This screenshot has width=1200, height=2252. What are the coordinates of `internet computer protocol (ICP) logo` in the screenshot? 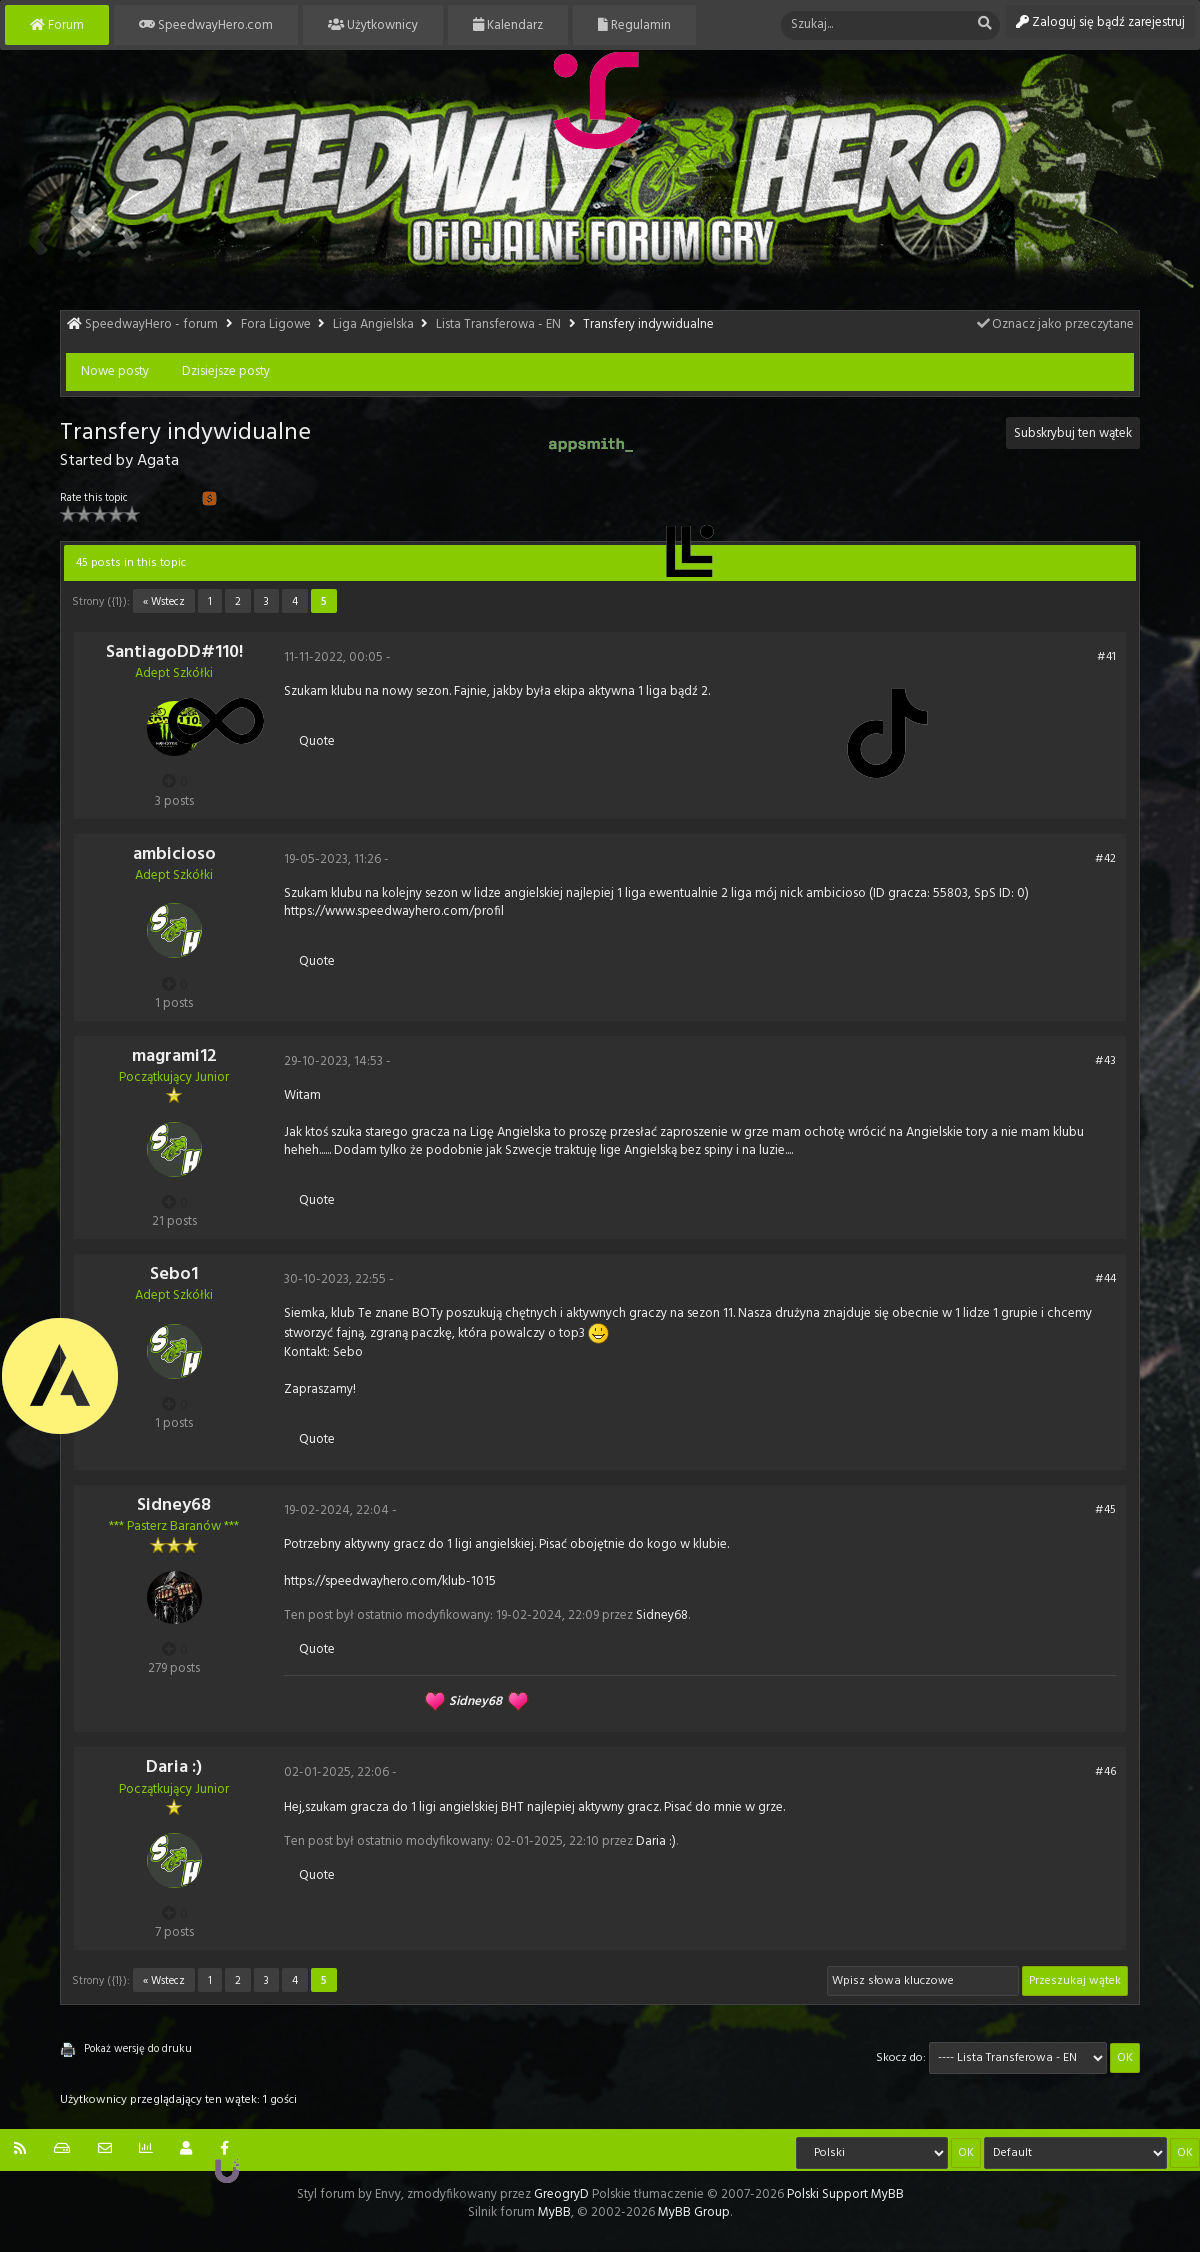 It's located at (216, 721).